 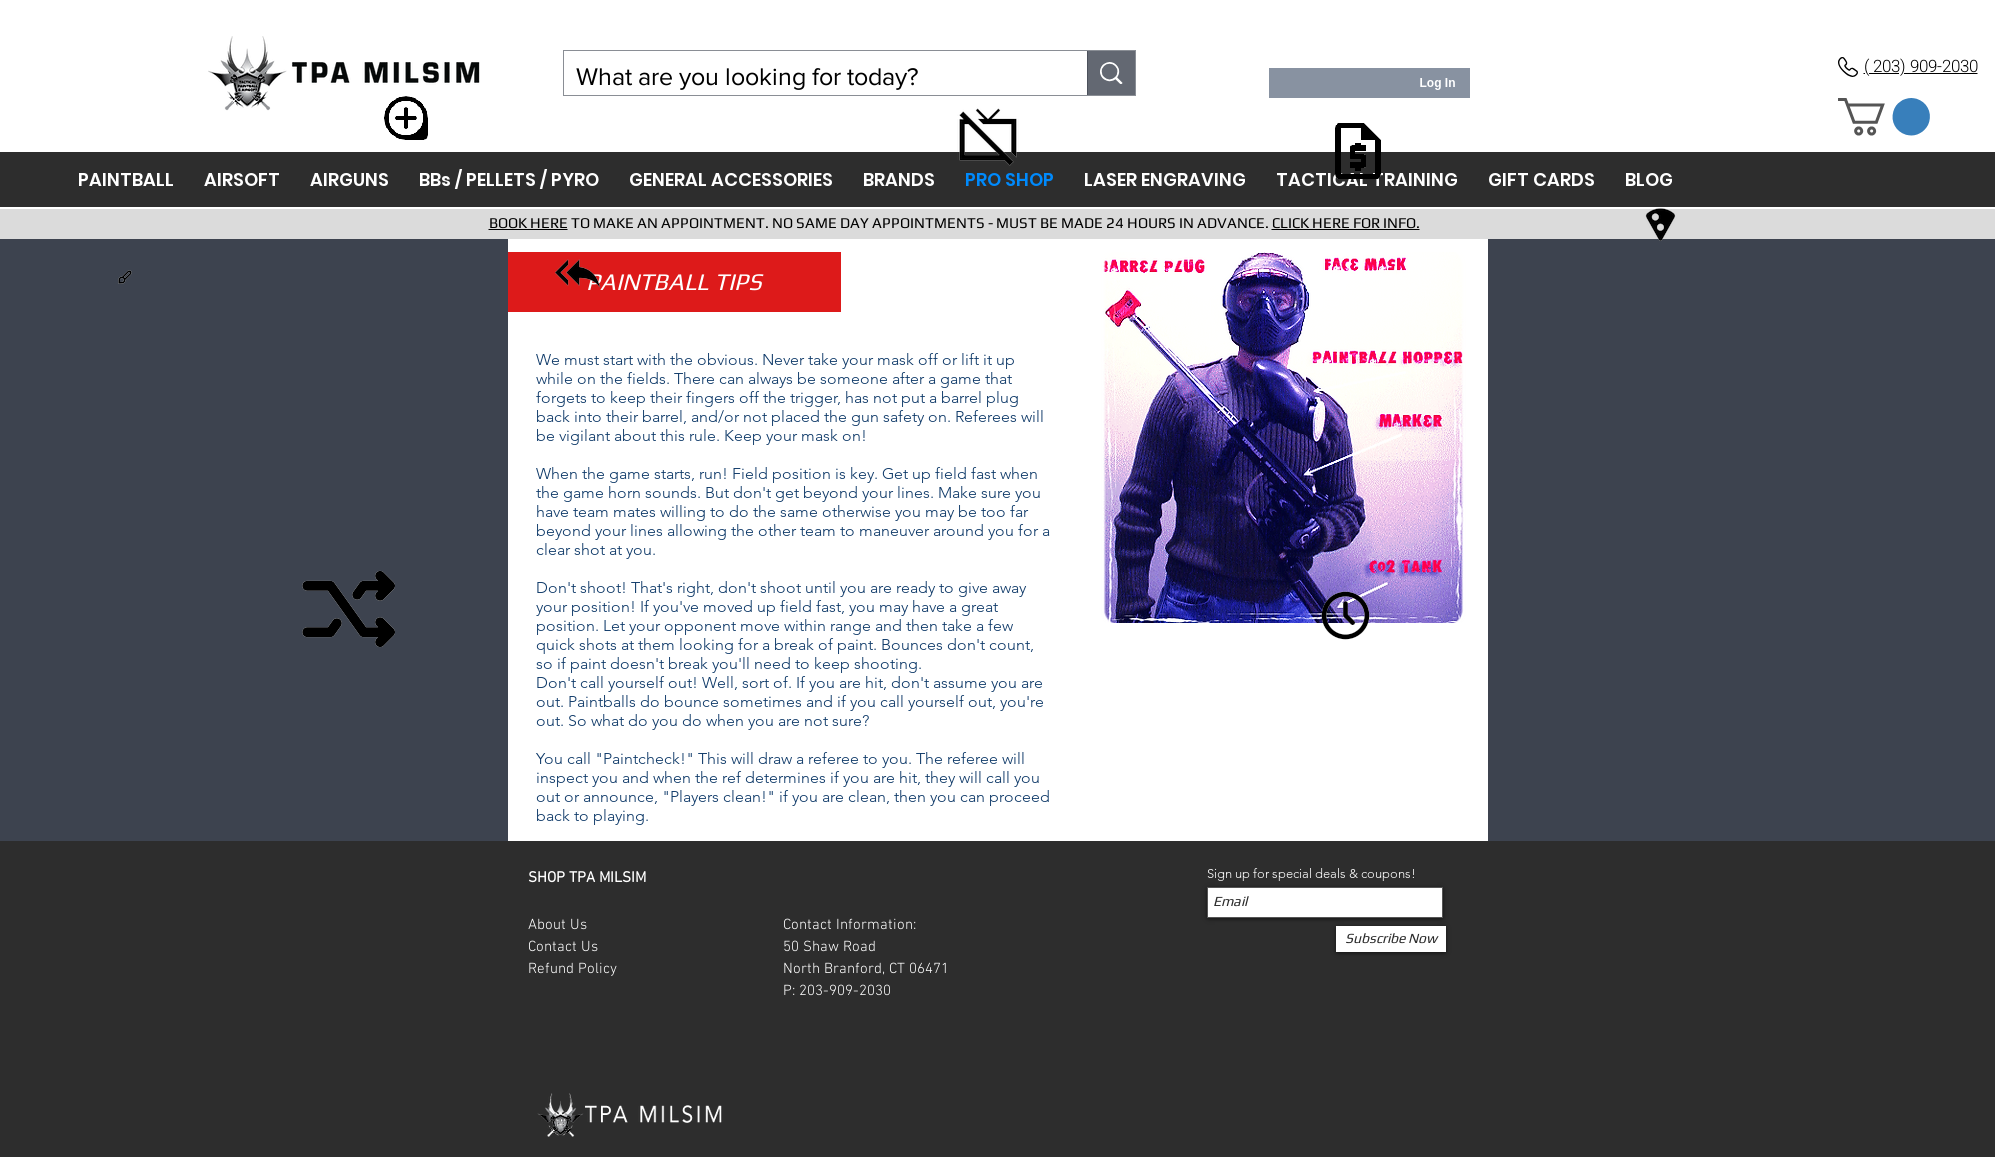 What do you see at coordinates (1660, 225) in the screenshot?
I see `find nearby pizza restaurants` at bounding box center [1660, 225].